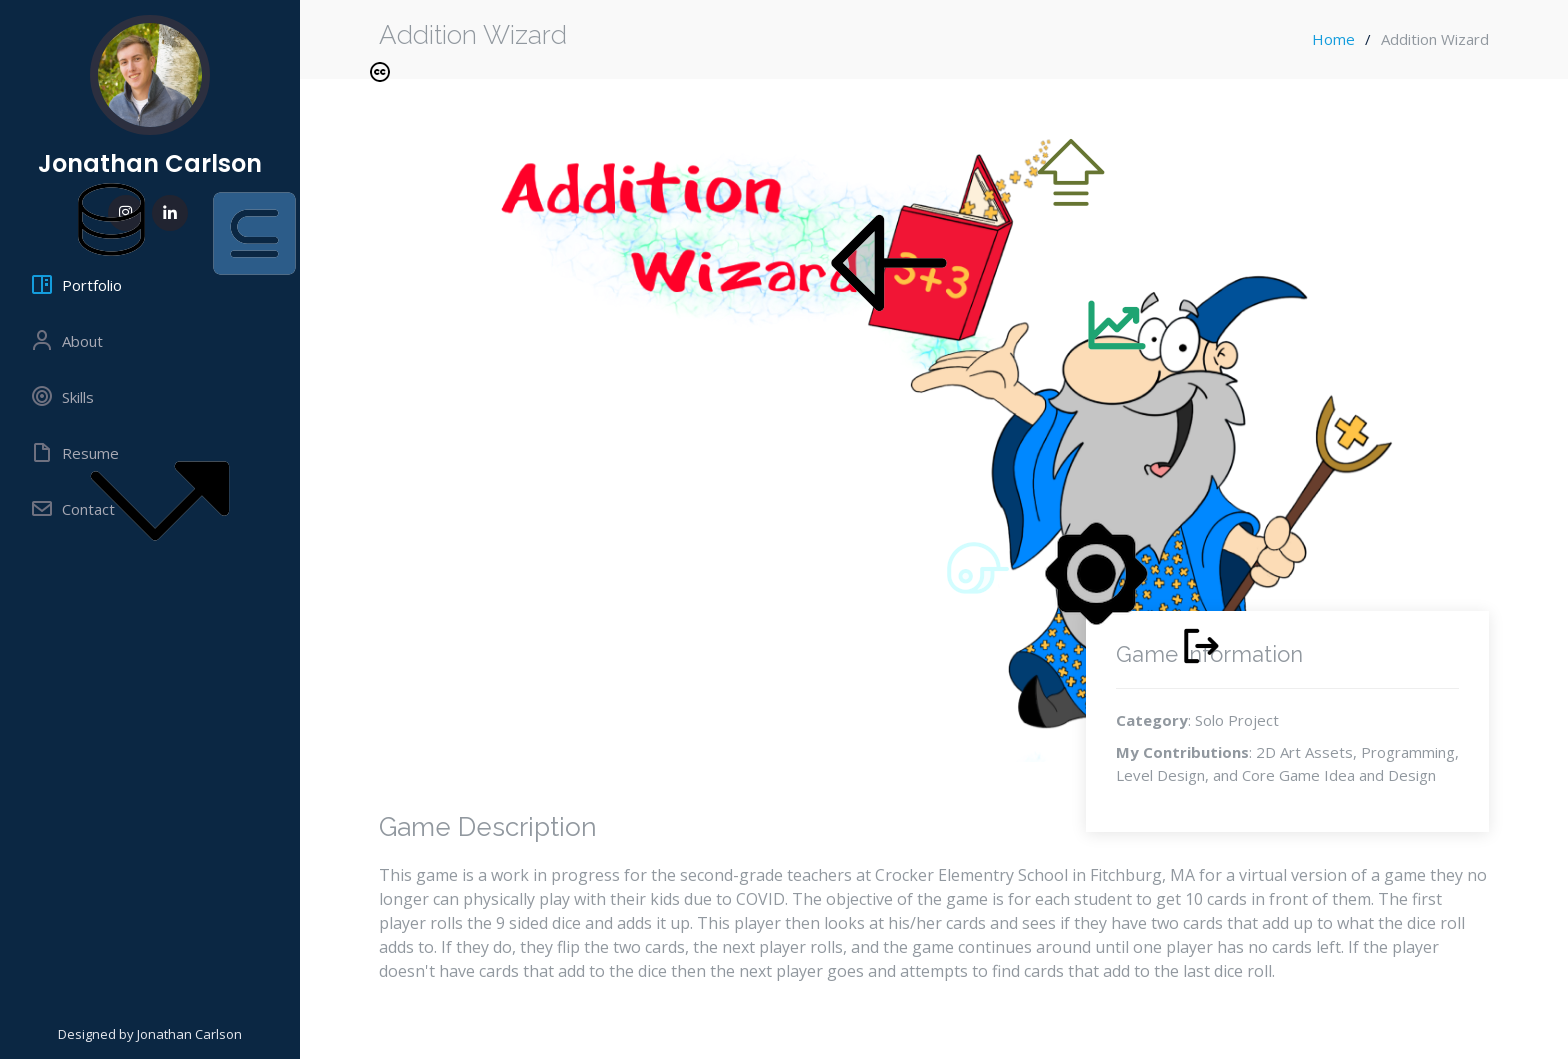 The image size is (1568, 1059). What do you see at coordinates (889, 263) in the screenshot?
I see `go back to previous screen` at bounding box center [889, 263].